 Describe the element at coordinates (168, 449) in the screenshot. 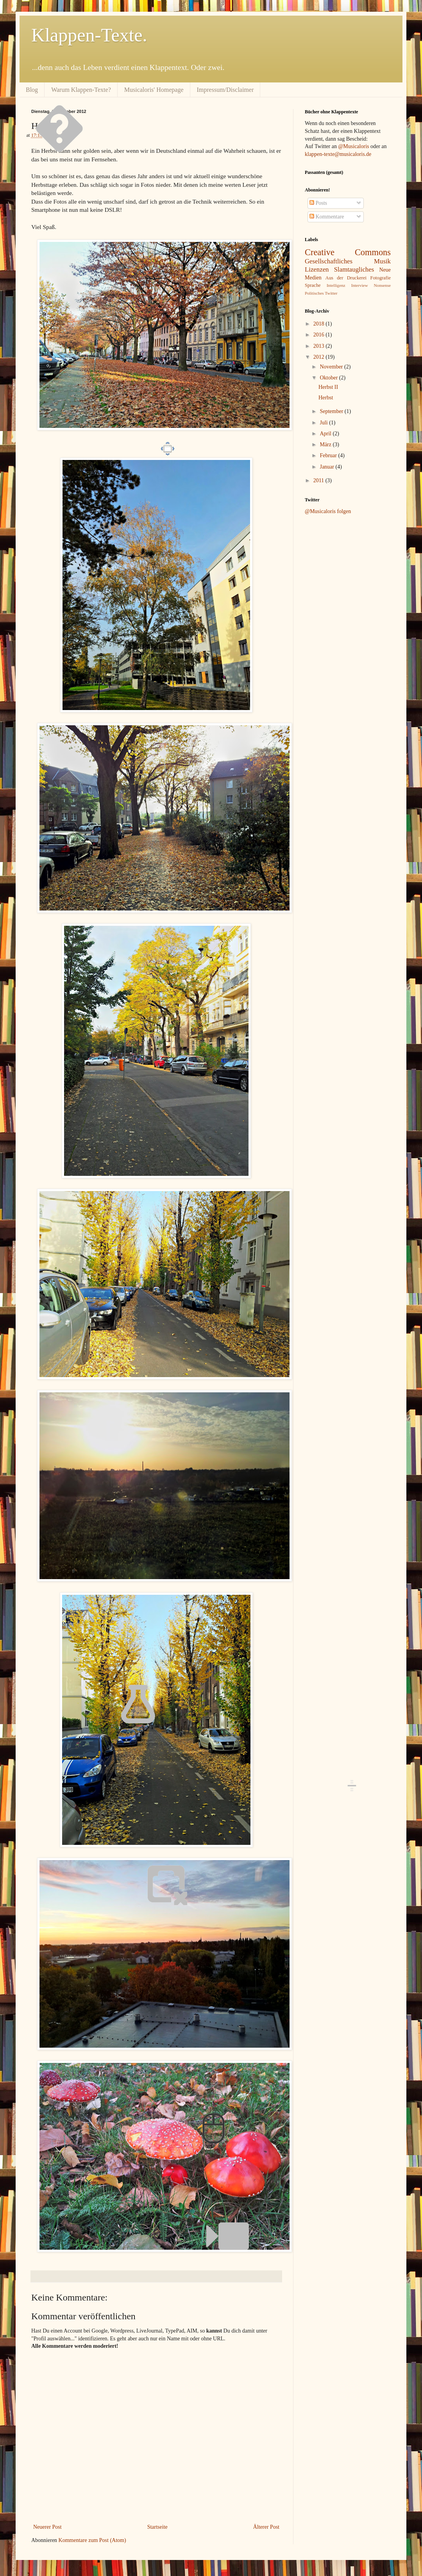

I see `expand window to fullscreen mode` at that location.